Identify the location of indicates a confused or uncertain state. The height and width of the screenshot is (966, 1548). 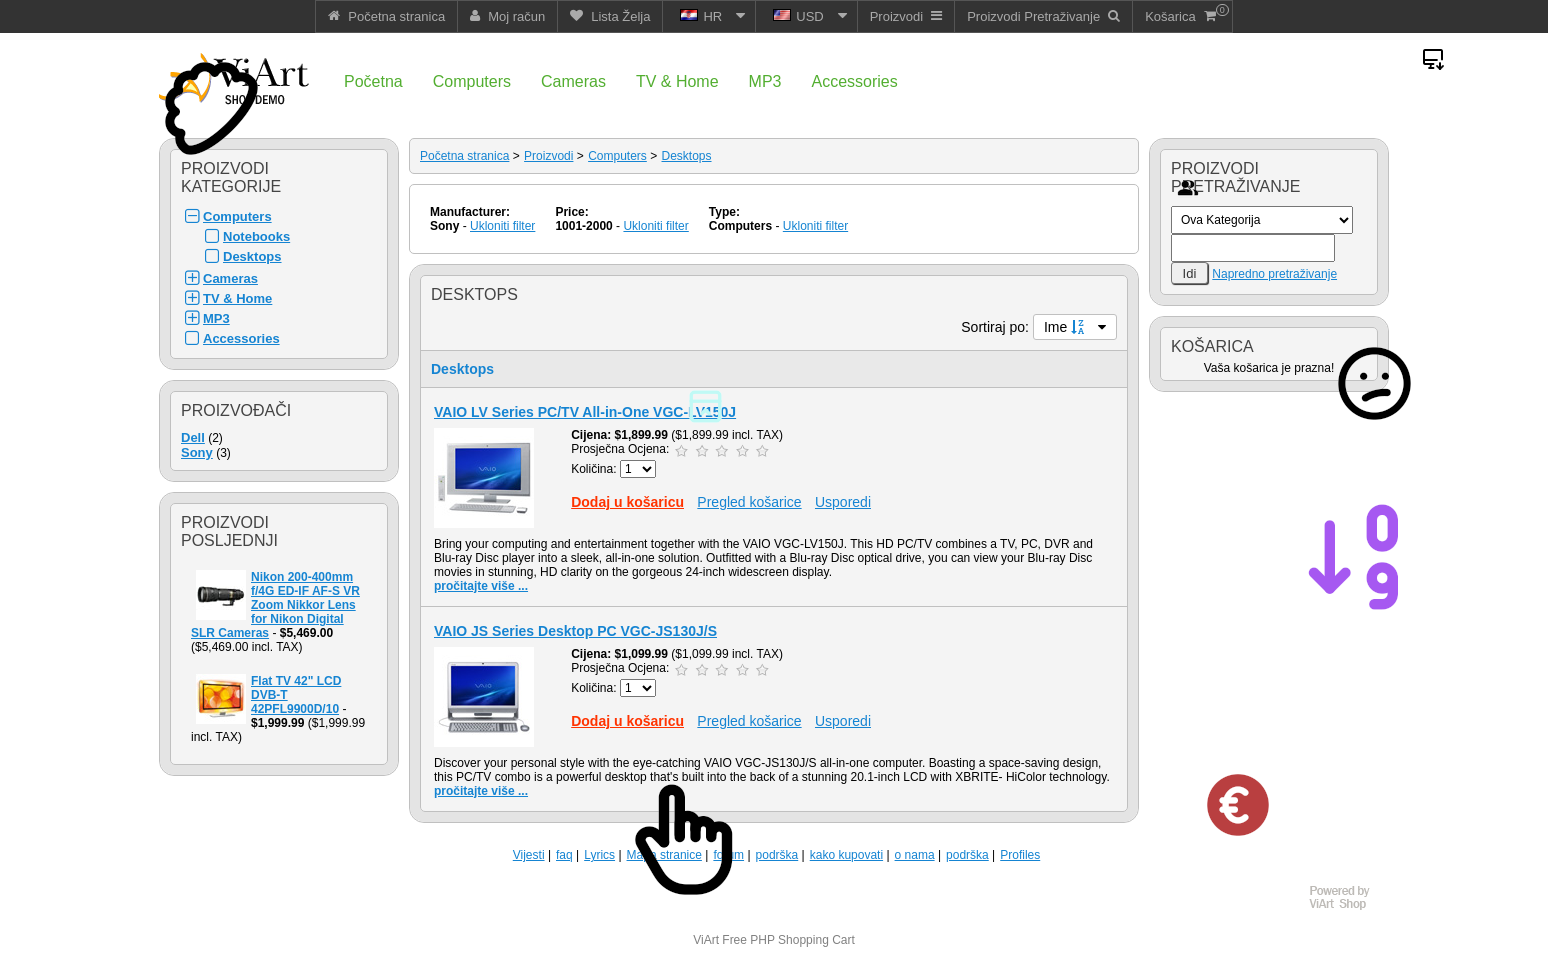
(1374, 383).